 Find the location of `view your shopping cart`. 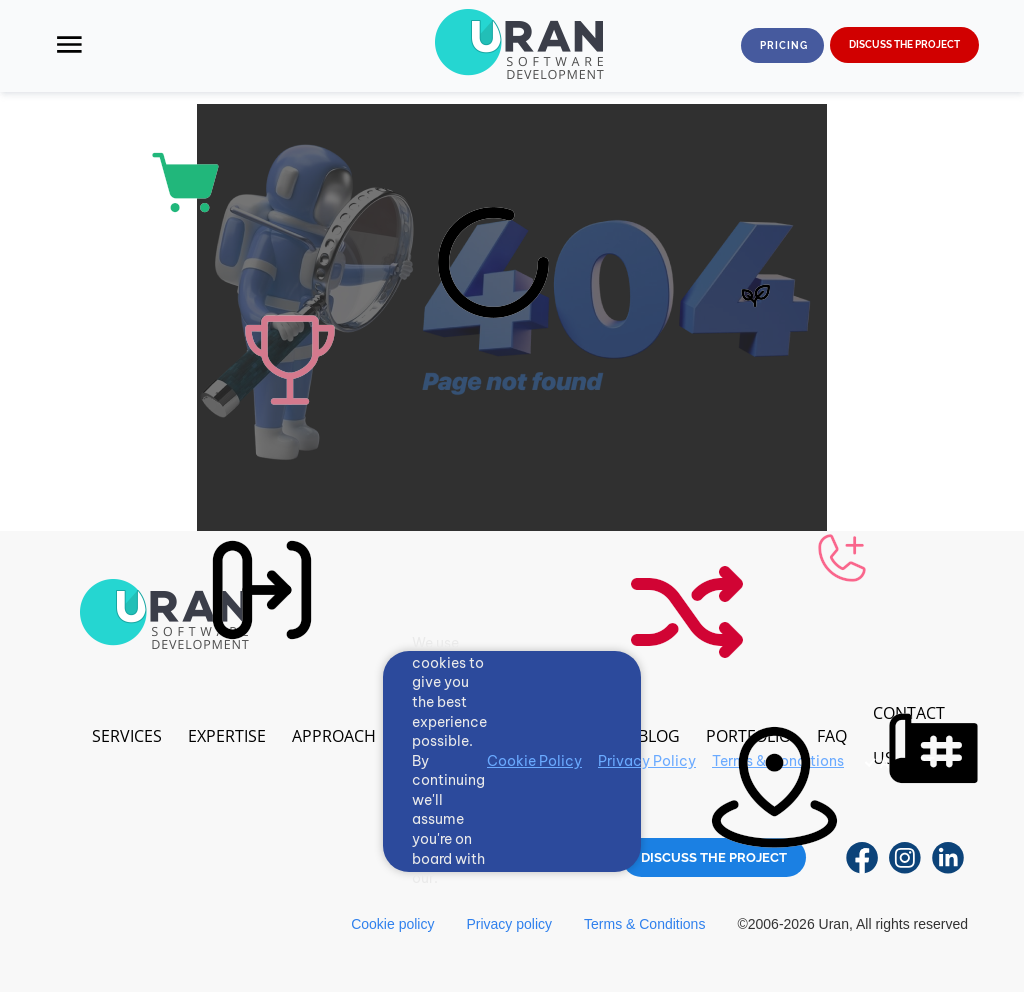

view your shopping cart is located at coordinates (186, 182).